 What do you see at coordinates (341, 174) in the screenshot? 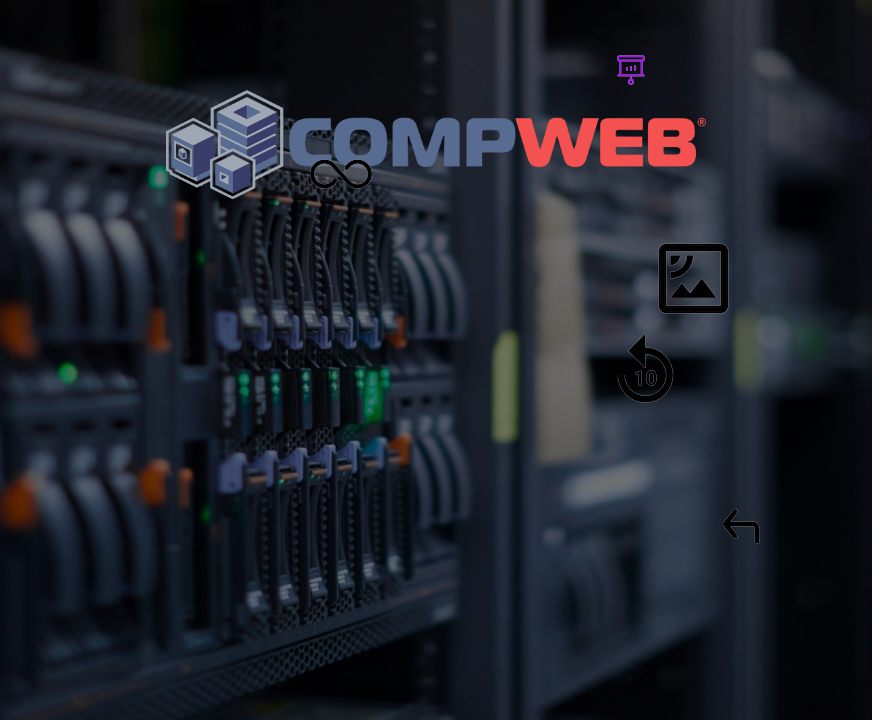
I see `indicates unlimited or infinite content` at bounding box center [341, 174].